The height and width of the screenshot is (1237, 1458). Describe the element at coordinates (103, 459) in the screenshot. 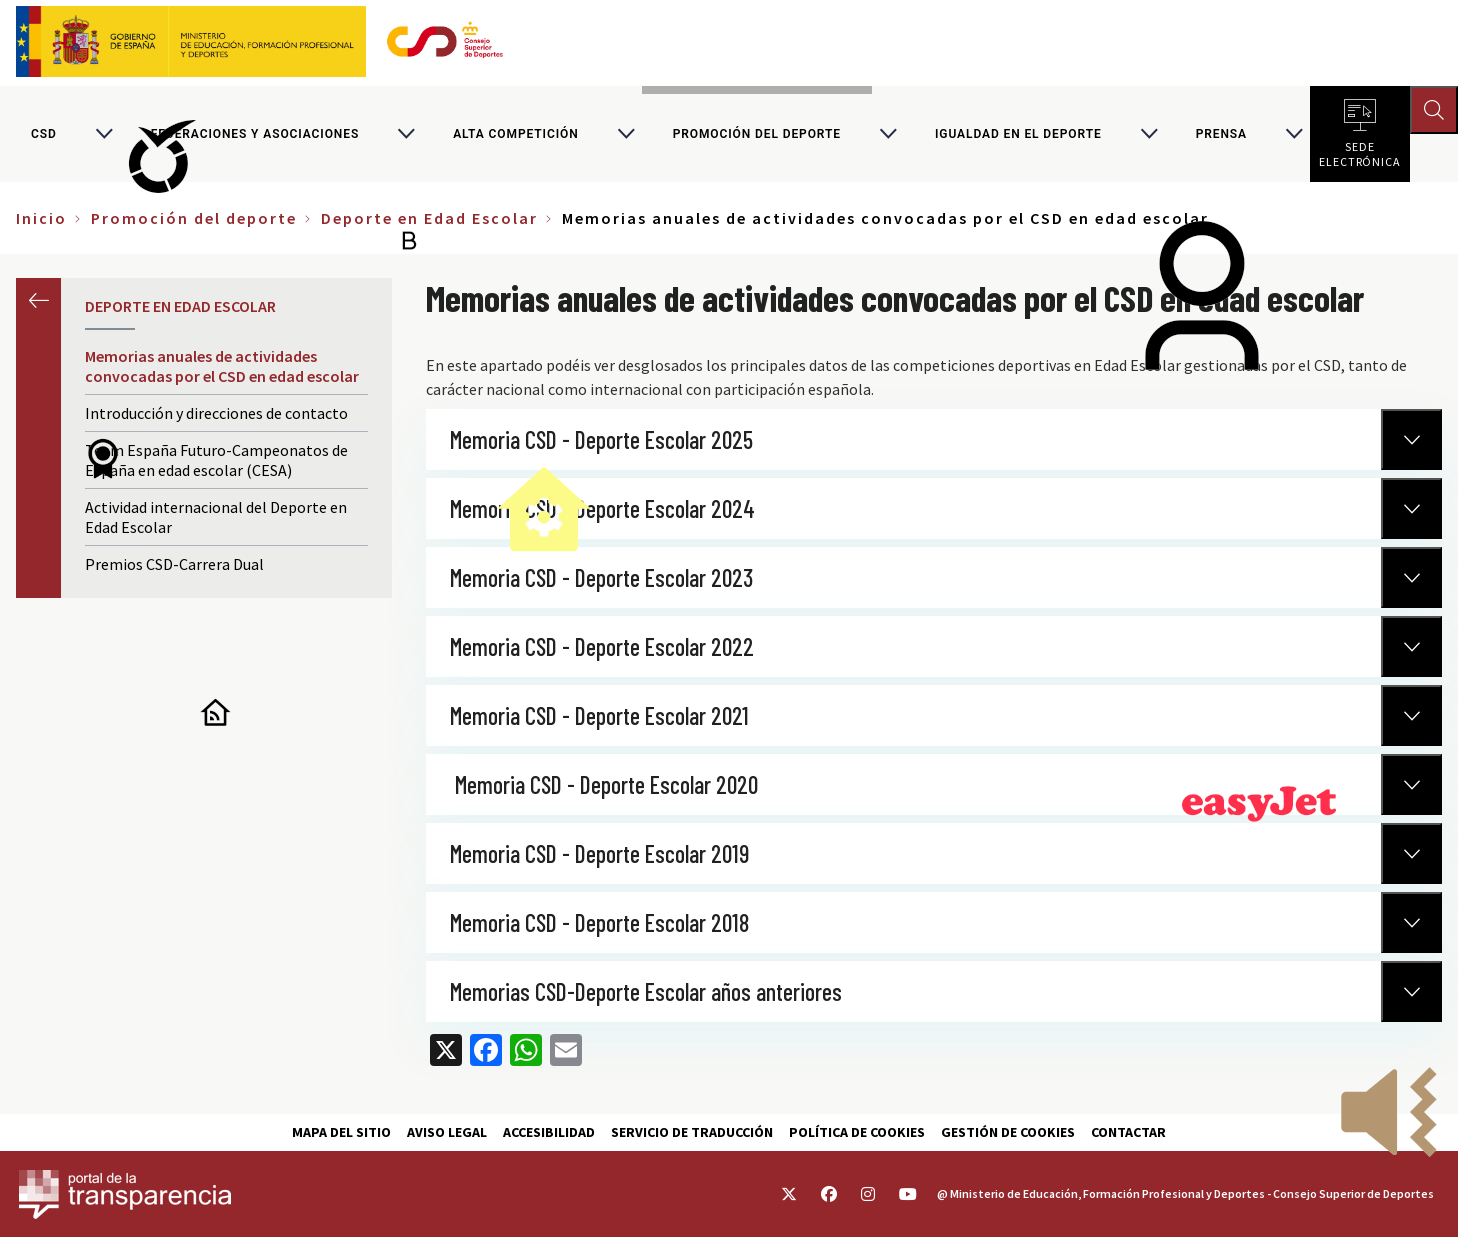

I see `view achievements or awards` at that location.